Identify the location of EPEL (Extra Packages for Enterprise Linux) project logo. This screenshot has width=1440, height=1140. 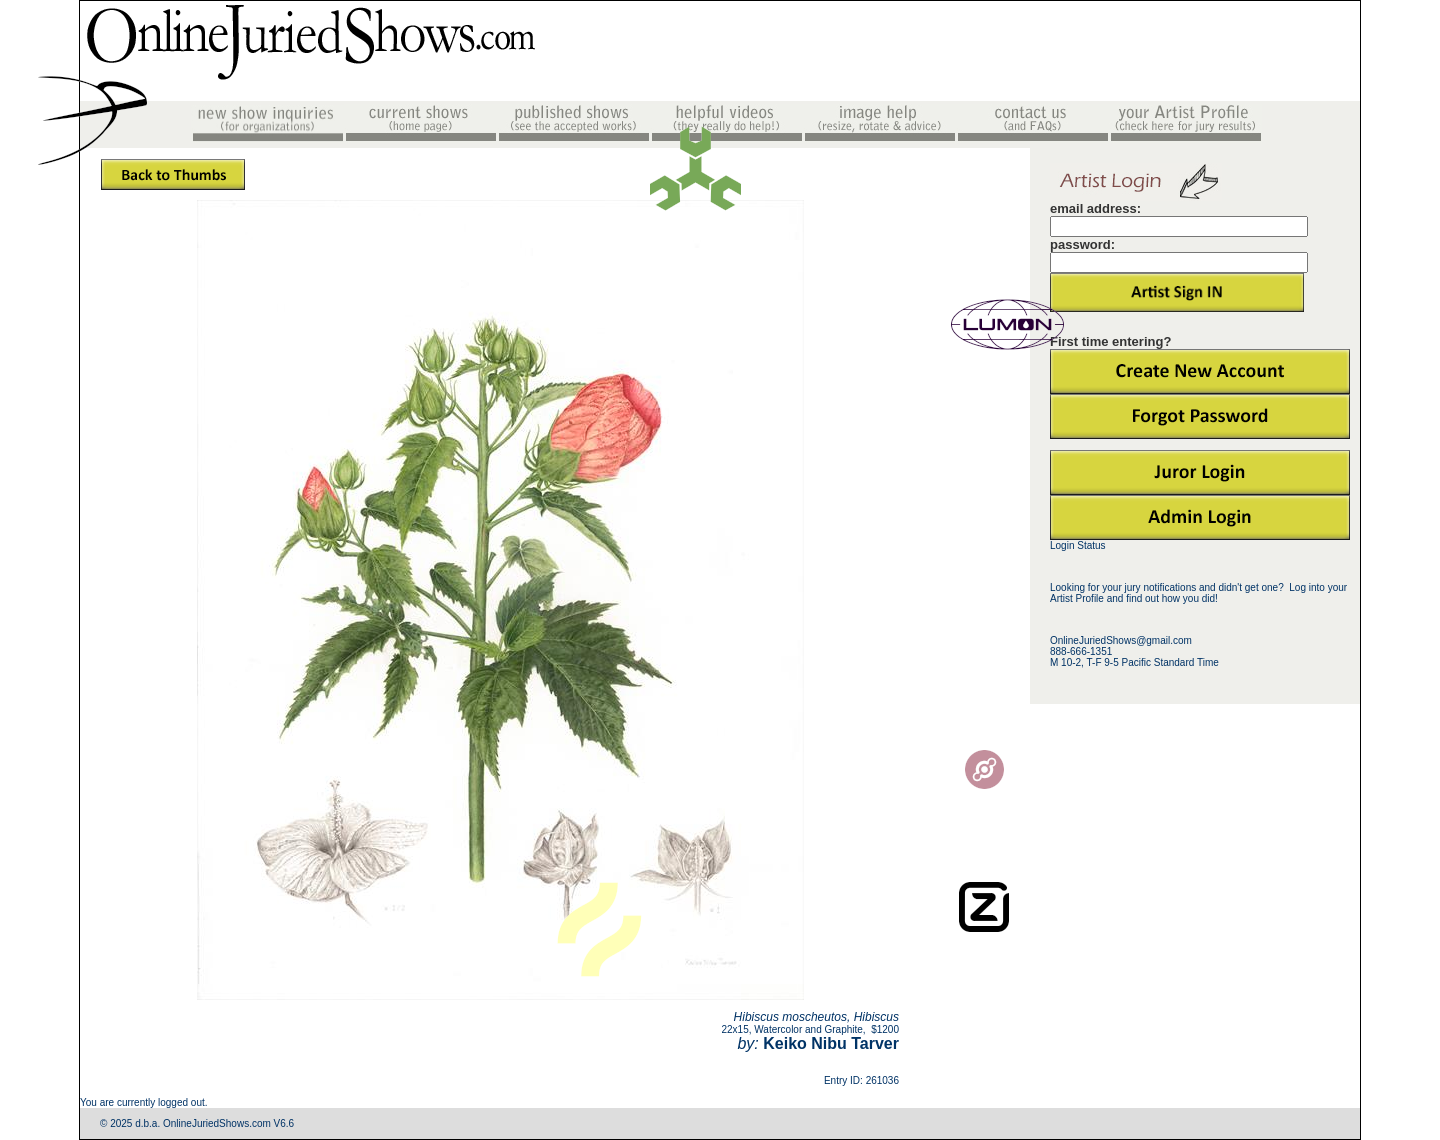
(92, 120).